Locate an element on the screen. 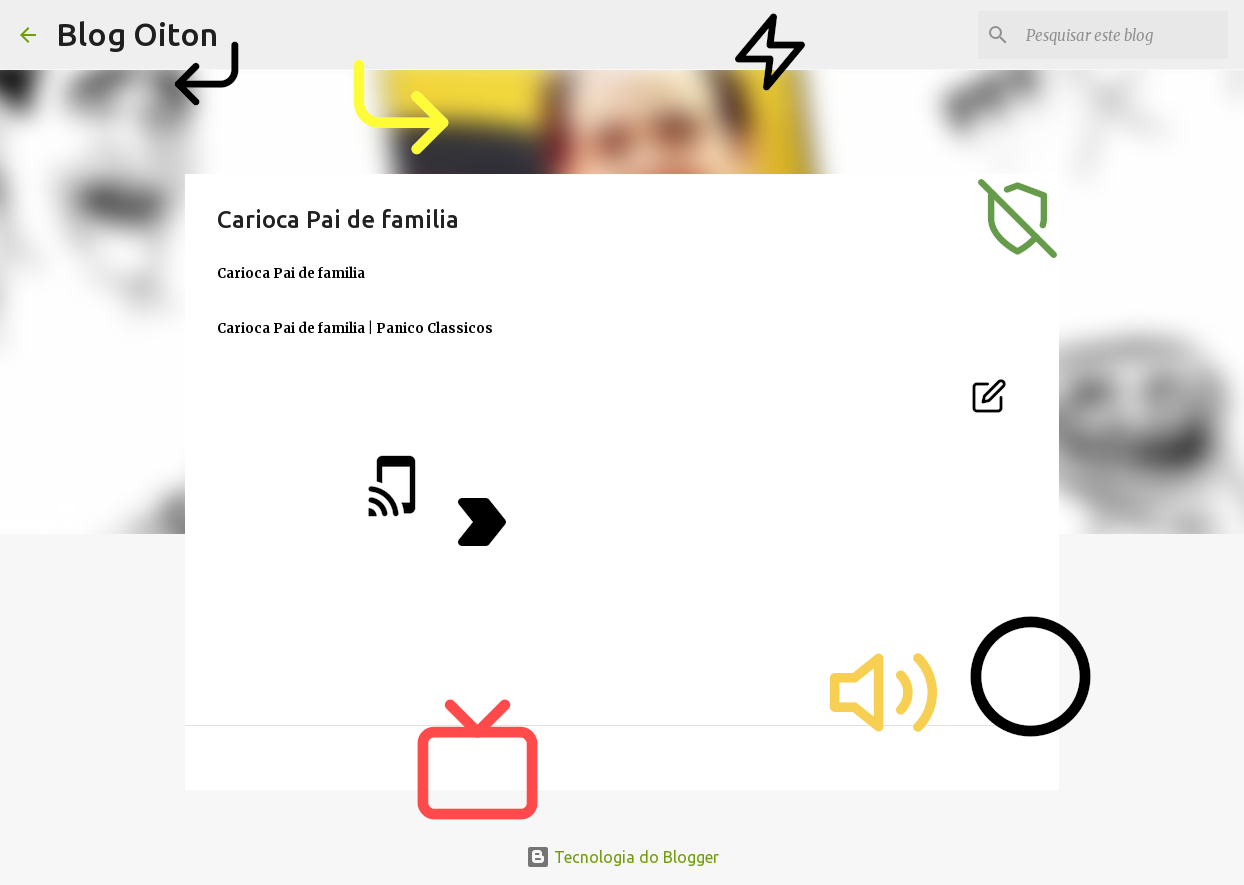 The height and width of the screenshot is (885, 1244). adjust audio volume is located at coordinates (883, 692).